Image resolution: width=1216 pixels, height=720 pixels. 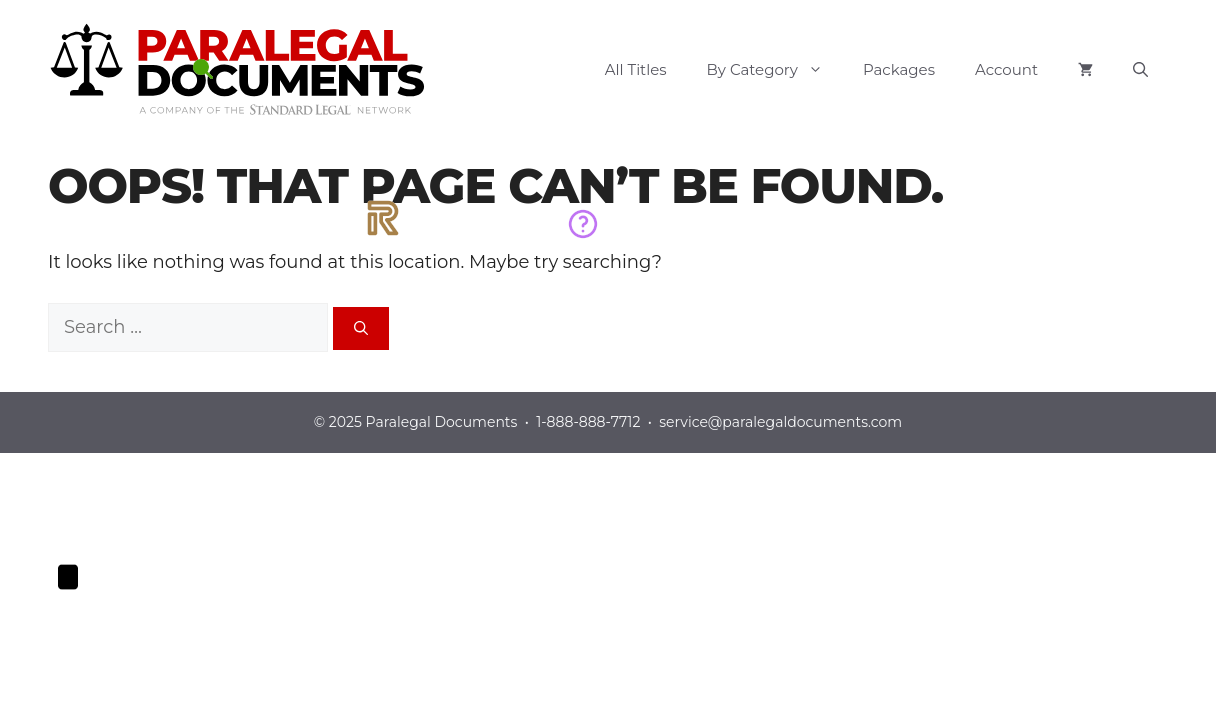 I want to click on open the Revolut banking app, so click(x=383, y=218).